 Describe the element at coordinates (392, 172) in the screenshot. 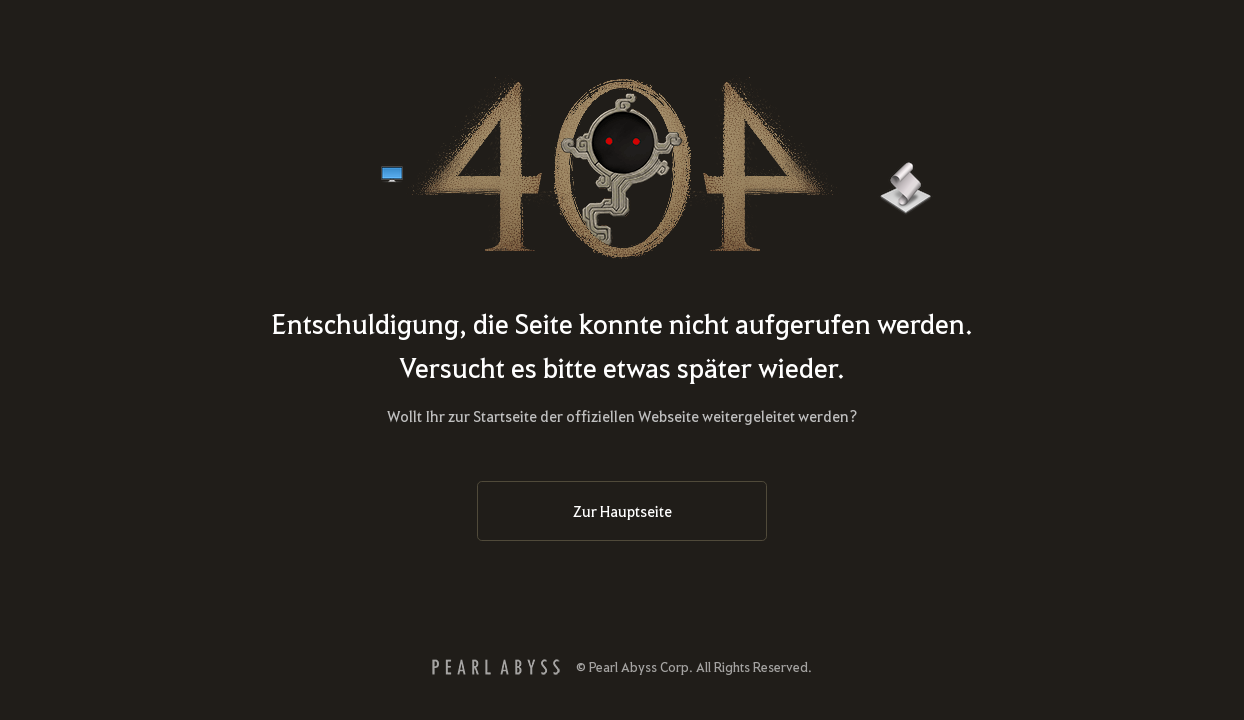

I see `connect to an external display` at that location.